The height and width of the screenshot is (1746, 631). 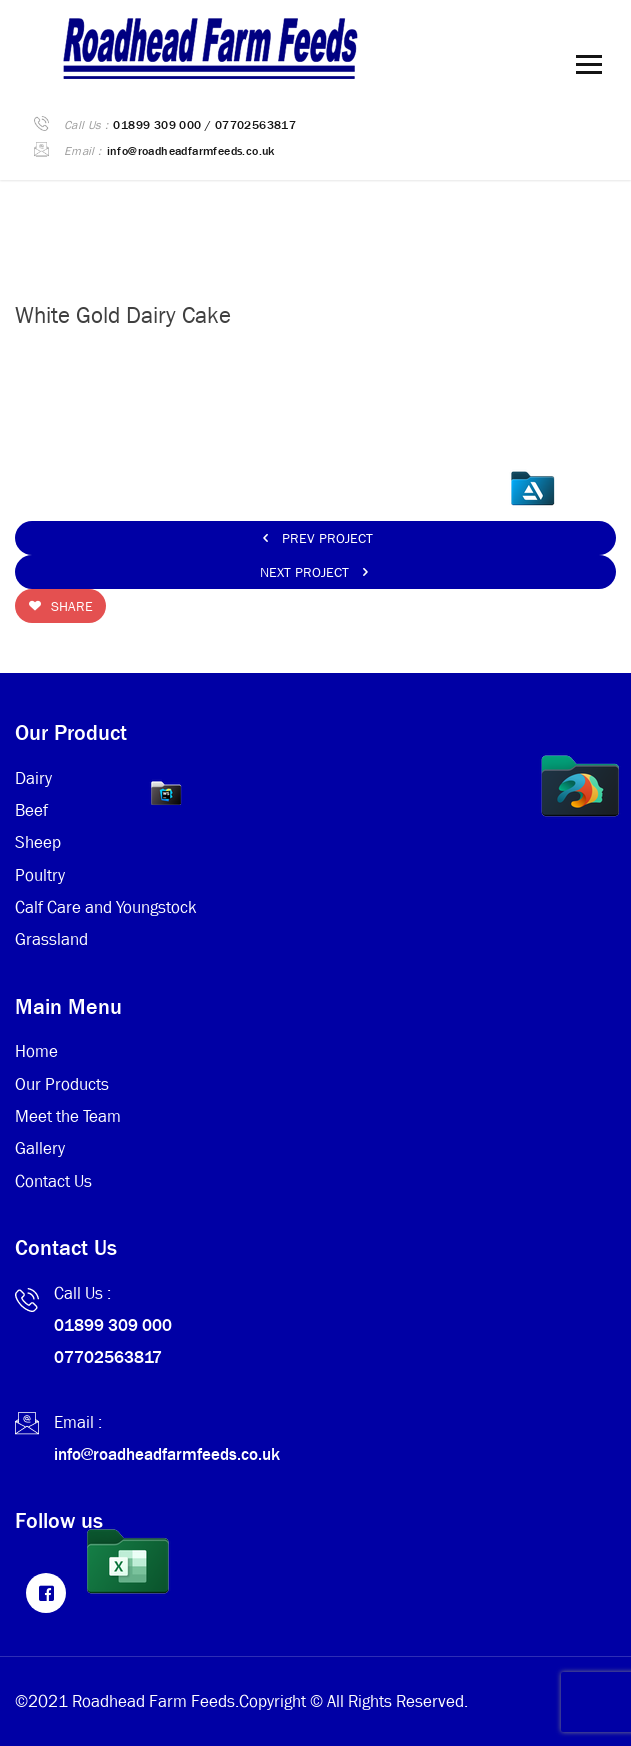 I want to click on open daz 3d project files folder, so click(x=580, y=788).